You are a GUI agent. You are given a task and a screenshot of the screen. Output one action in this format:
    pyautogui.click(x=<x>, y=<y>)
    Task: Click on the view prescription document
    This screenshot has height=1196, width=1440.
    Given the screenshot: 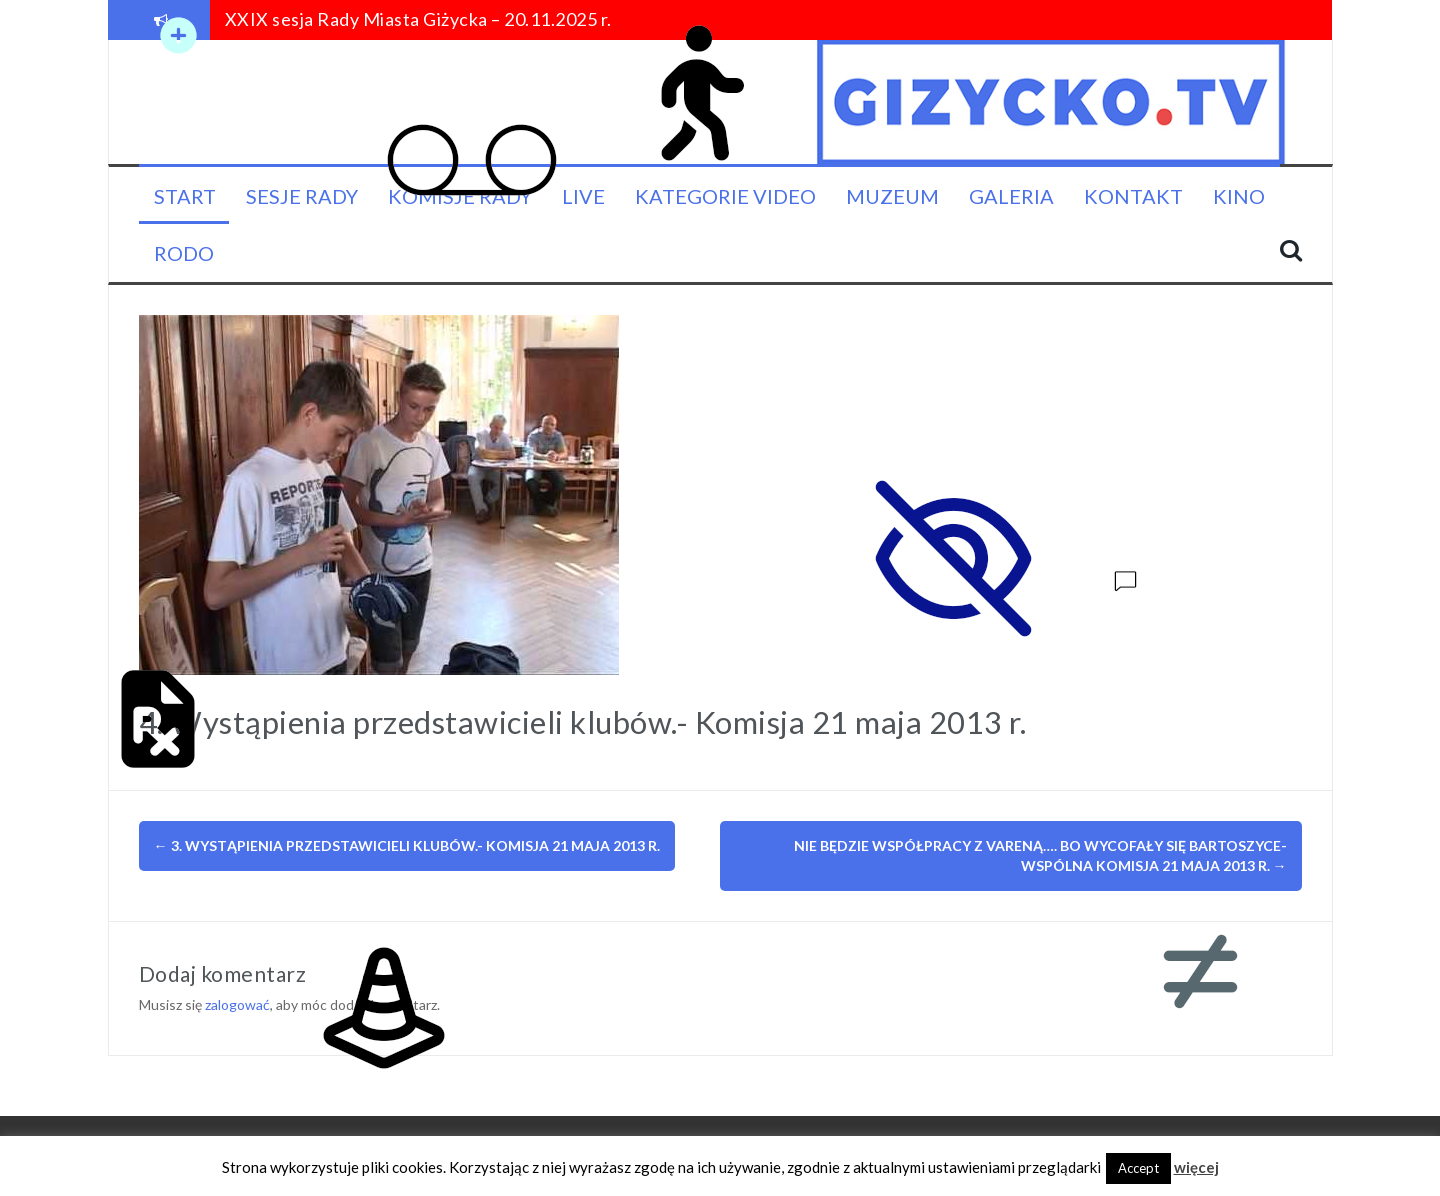 What is the action you would take?
    pyautogui.click(x=158, y=719)
    